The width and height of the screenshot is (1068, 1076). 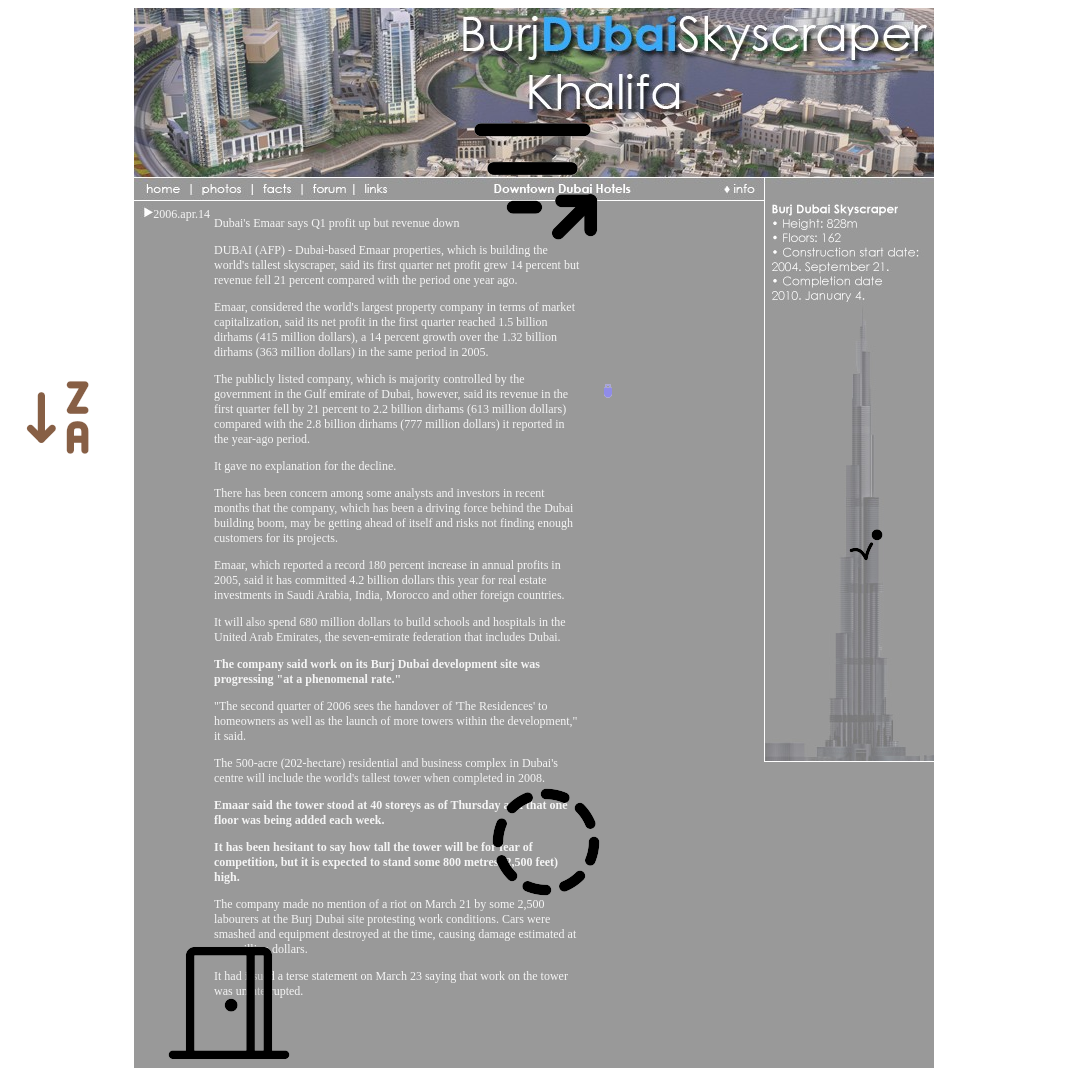 I want to click on indicates a bounce or rebound animation to the right, so click(x=866, y=544).